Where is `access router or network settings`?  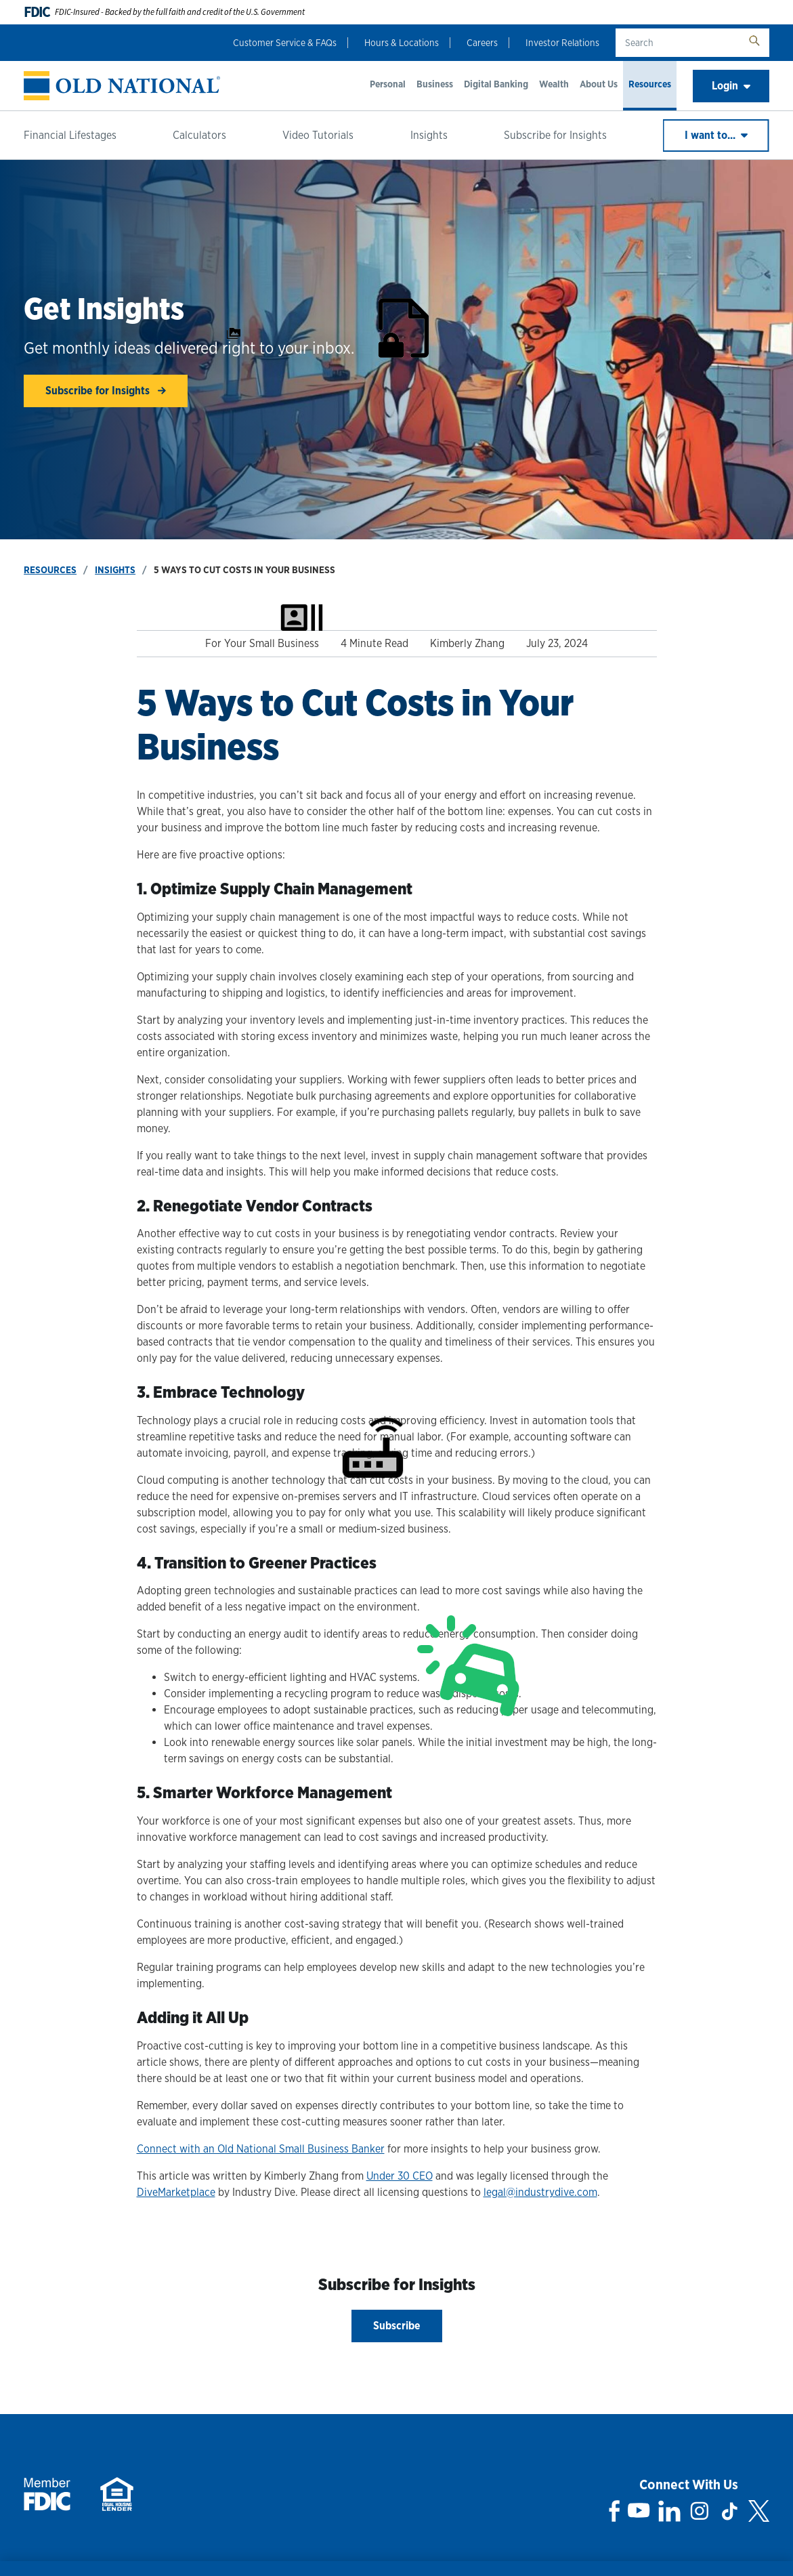 access router or network settings is located at coordinates (372, 1447).